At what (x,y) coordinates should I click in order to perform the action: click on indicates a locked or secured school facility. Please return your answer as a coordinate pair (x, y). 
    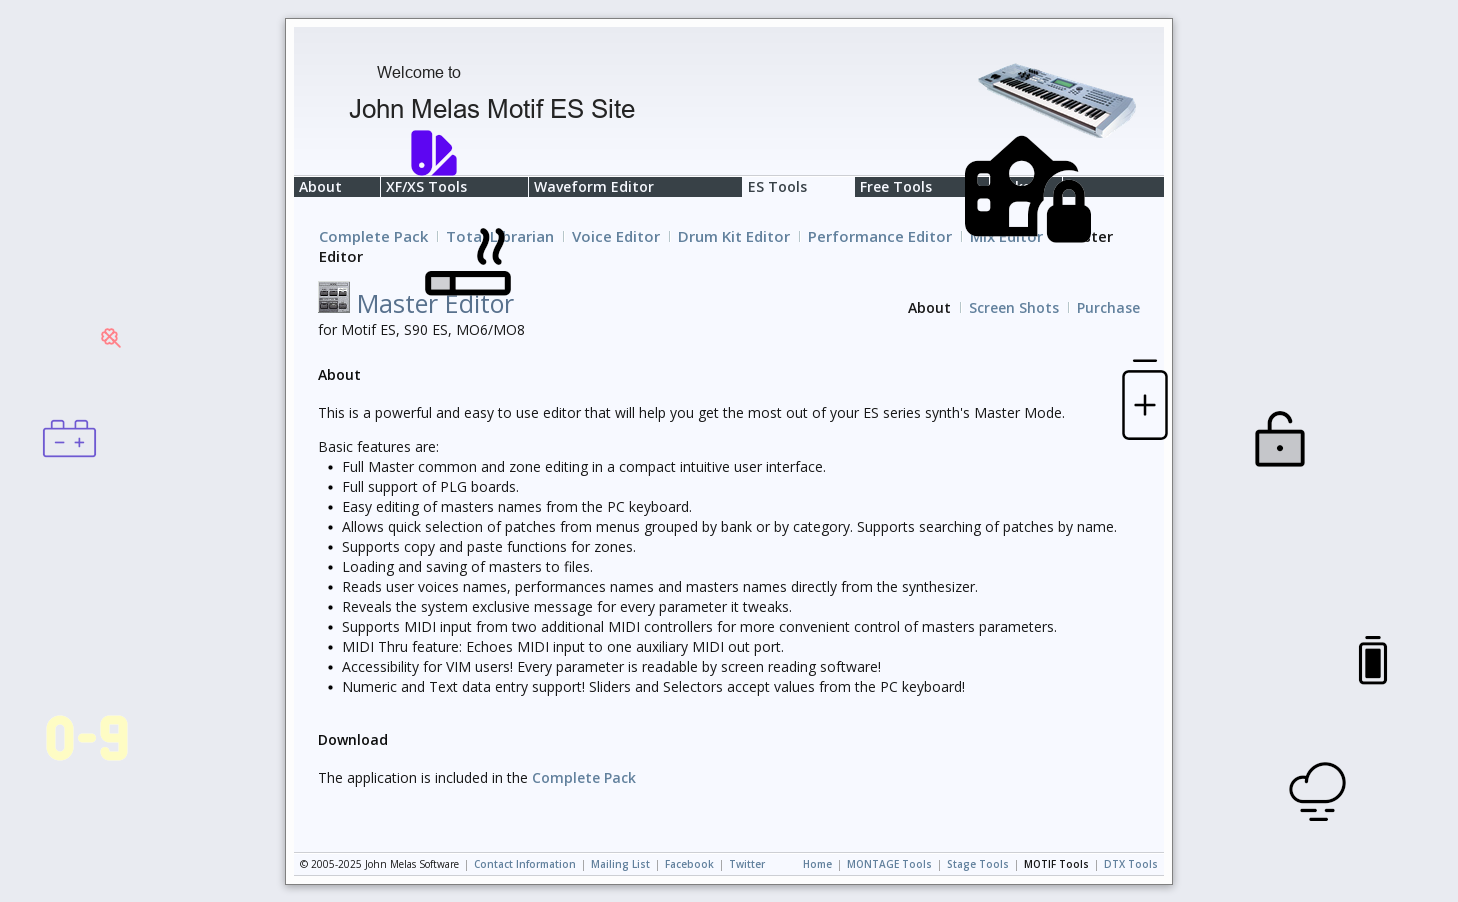
    Looking at the image, I should click on (1028, 186).